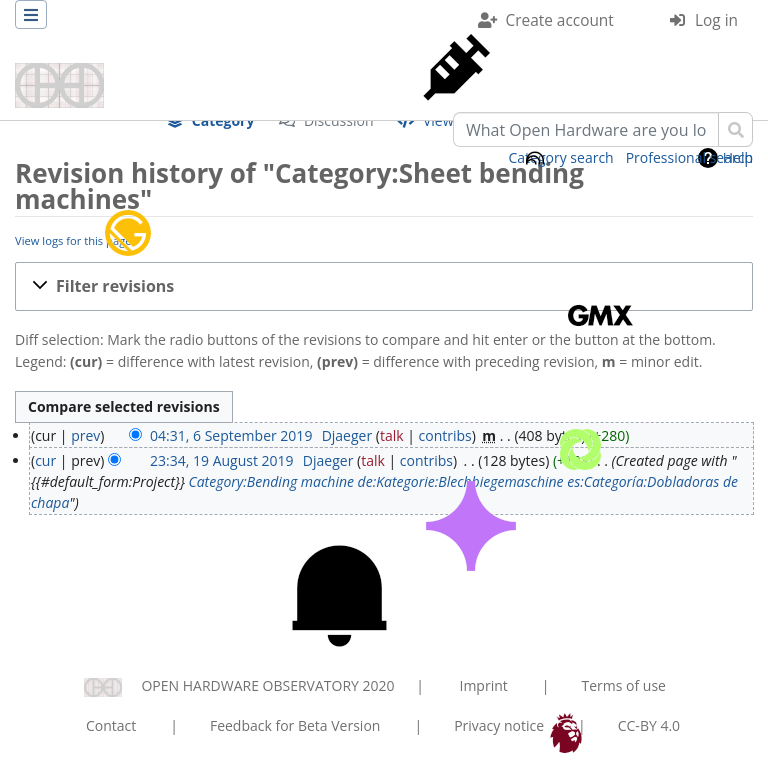 The height and width of the screenshot is (764, 768). I want to click on open ShareX screen capture application, so click(580, 449).